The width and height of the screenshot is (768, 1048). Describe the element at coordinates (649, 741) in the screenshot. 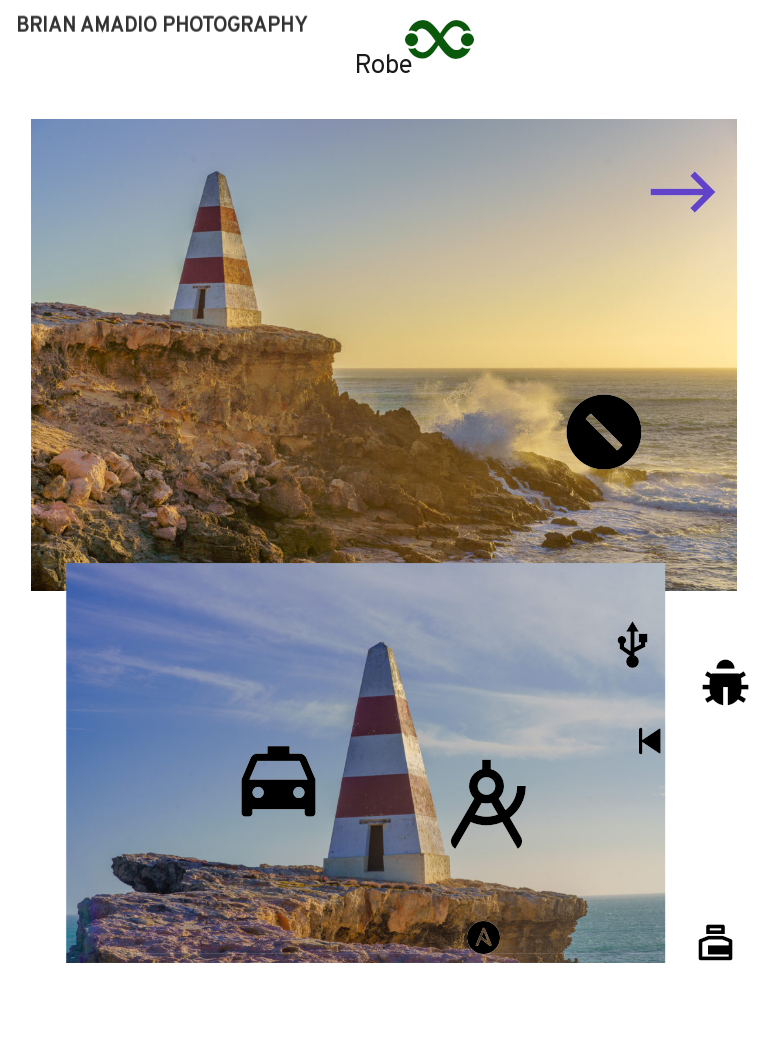

I see `skip to previous track` at that location.